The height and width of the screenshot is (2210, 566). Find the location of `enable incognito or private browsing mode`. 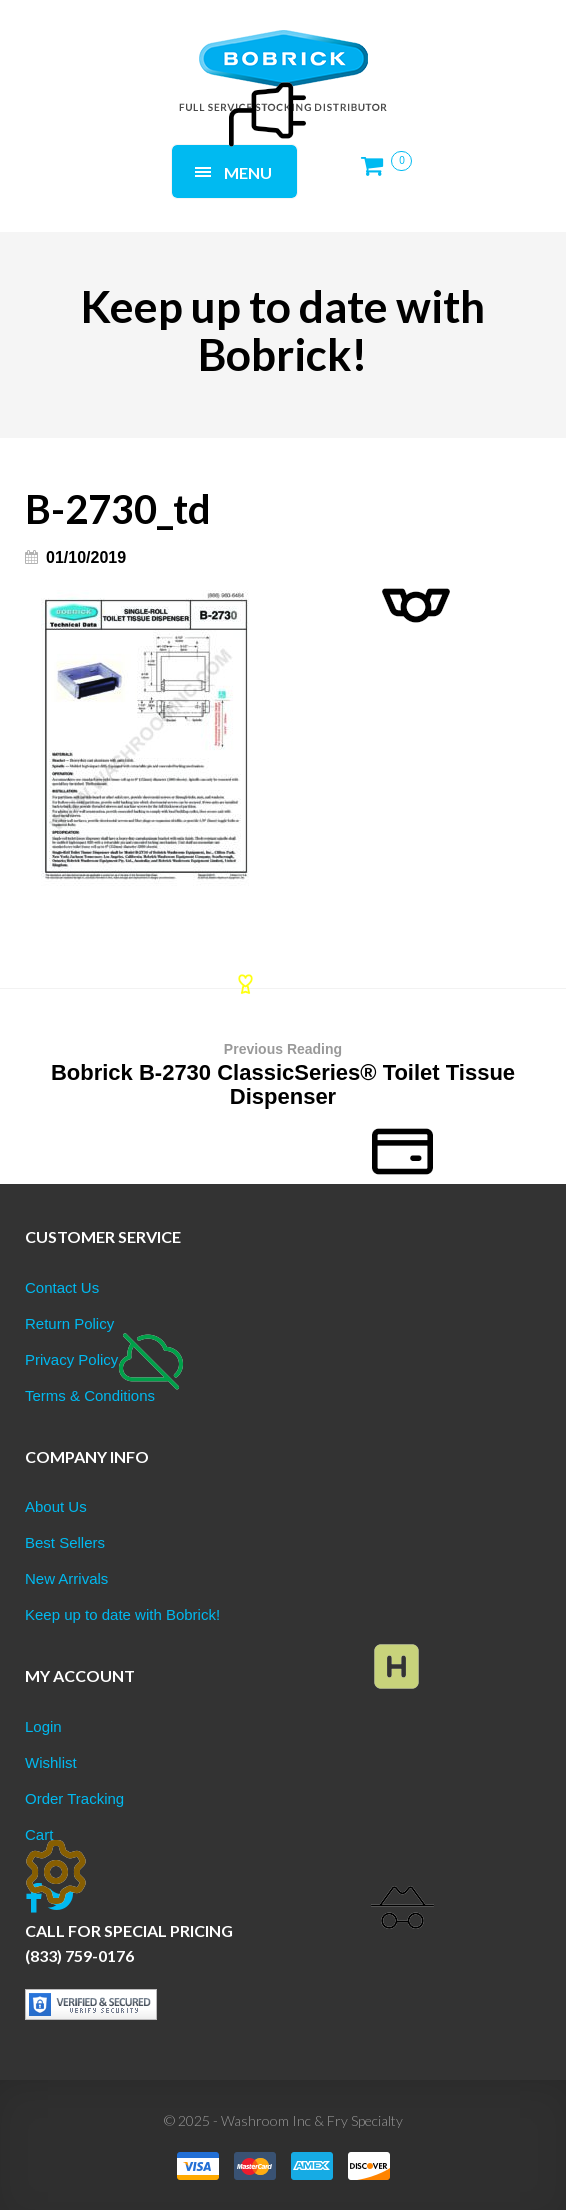

enable incognito or private browsing mode is located at coordinates (402, 1907).